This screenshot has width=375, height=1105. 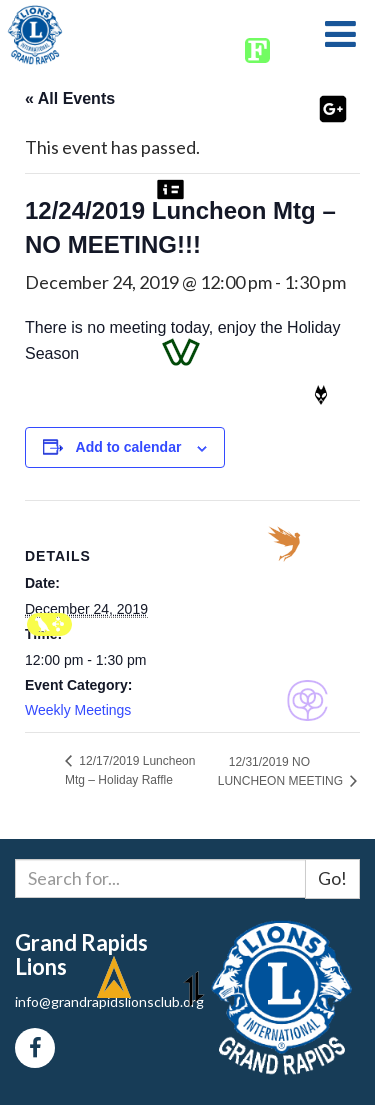 I want to click on open foobar2000 audio player, so click(x=321, y=395).